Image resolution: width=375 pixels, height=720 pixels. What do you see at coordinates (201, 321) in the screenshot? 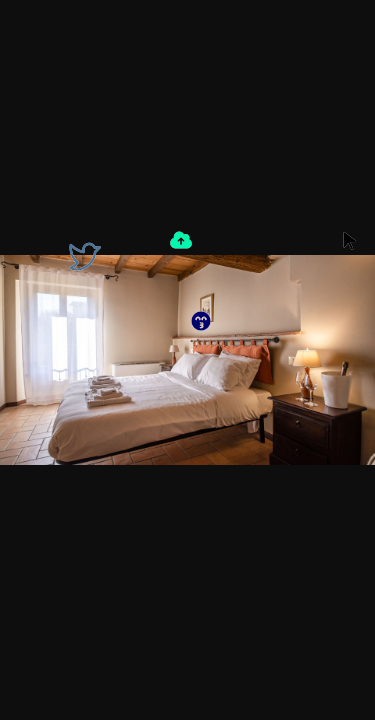
I see `send a kiss or affectionate reaction` at bounding box center [201, 321].